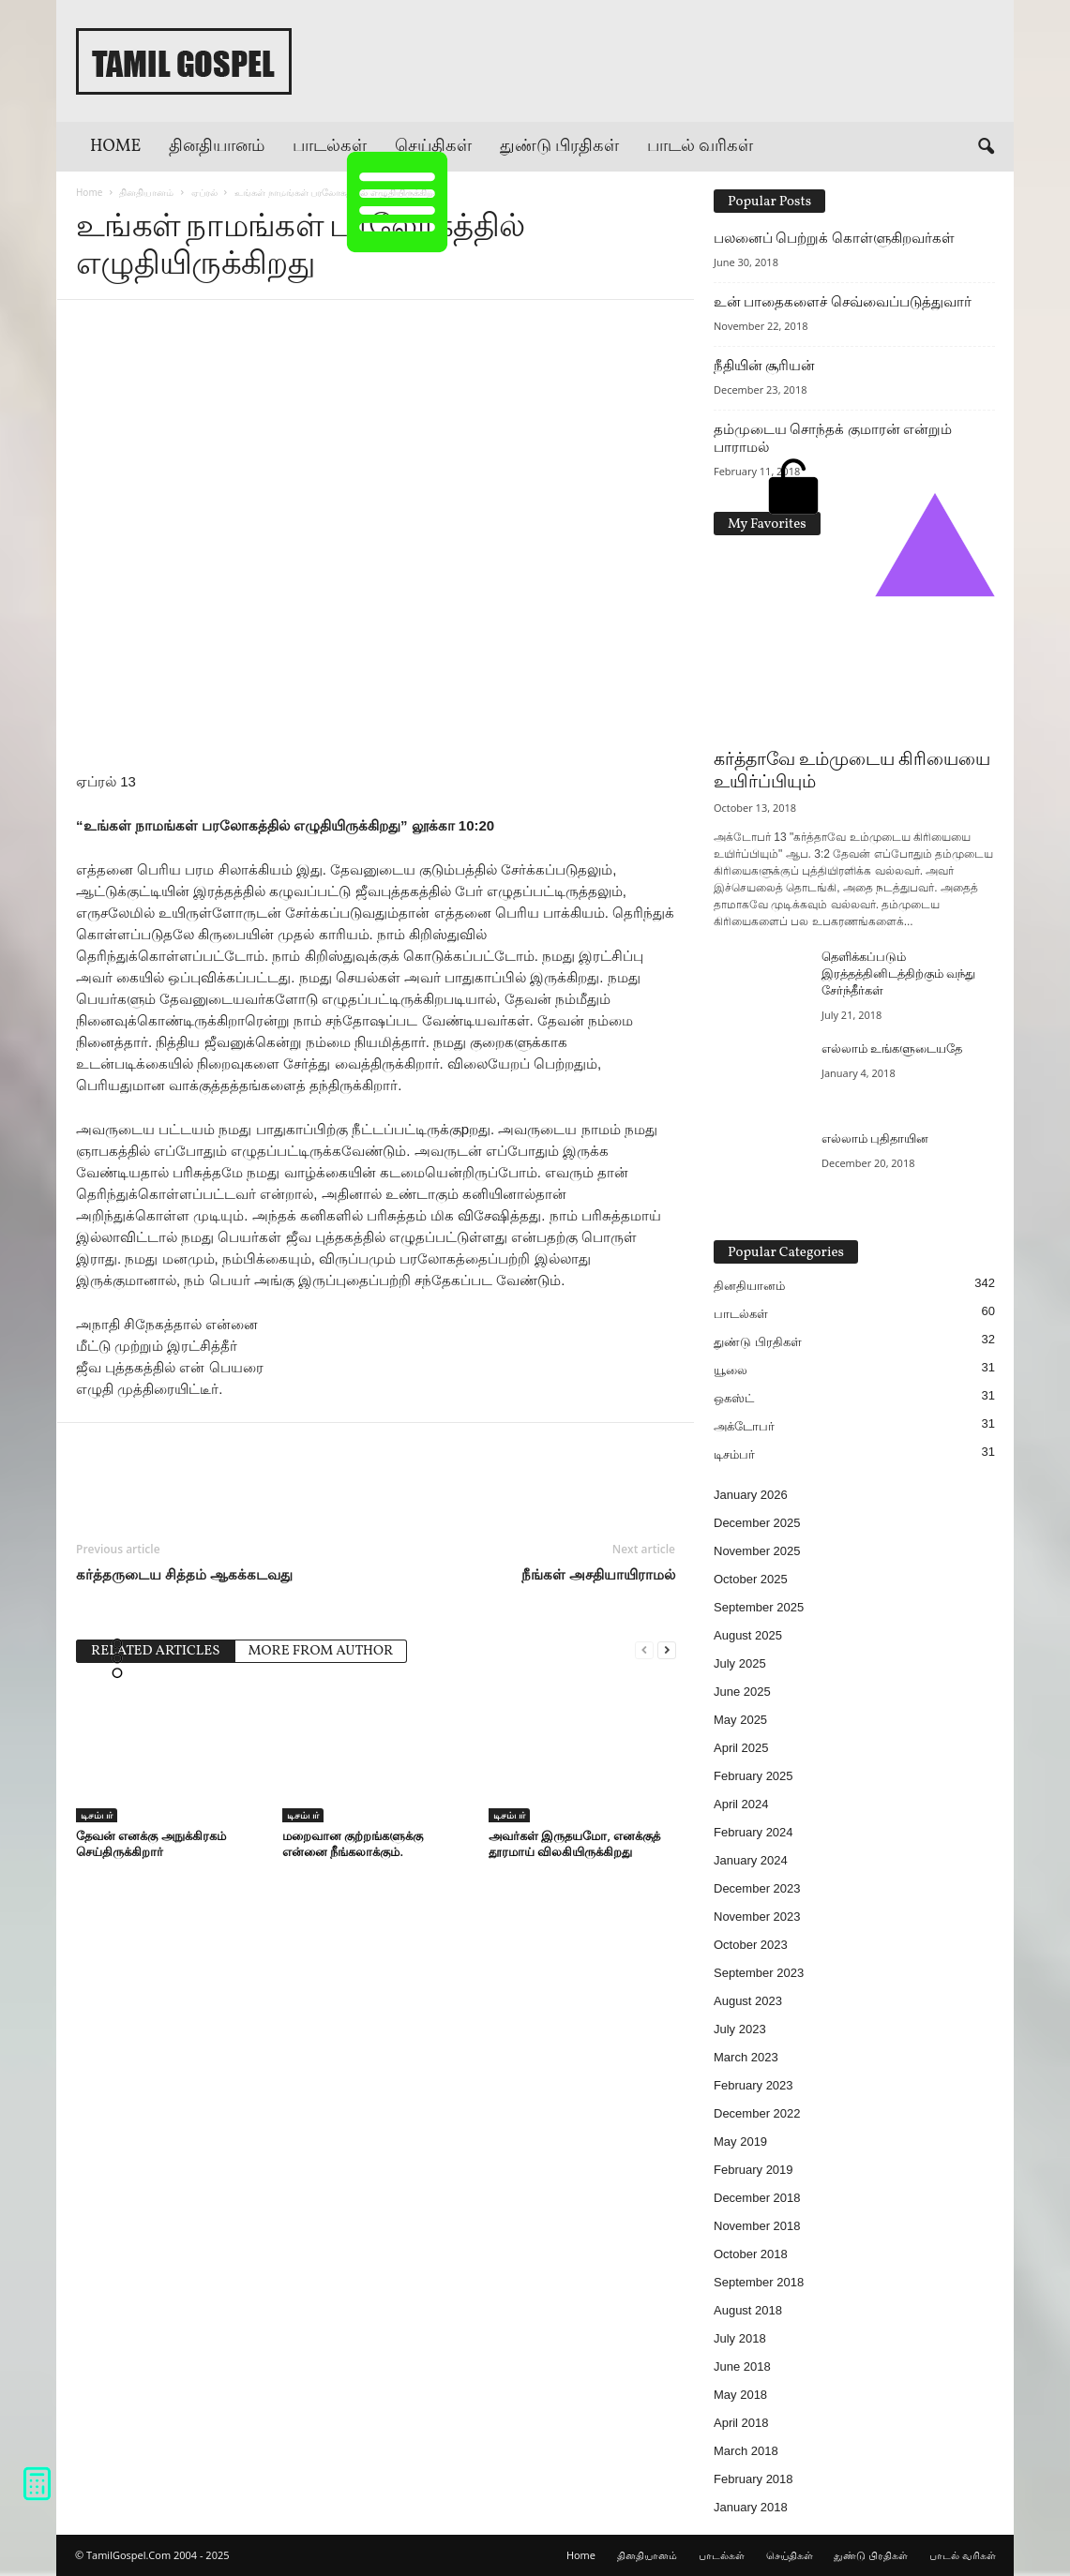 The image size is (1070, 2576). What do you see at coordinates (397, 202) in the screenshot?
I see `justify text alignment` at bounding box center [397, 202].